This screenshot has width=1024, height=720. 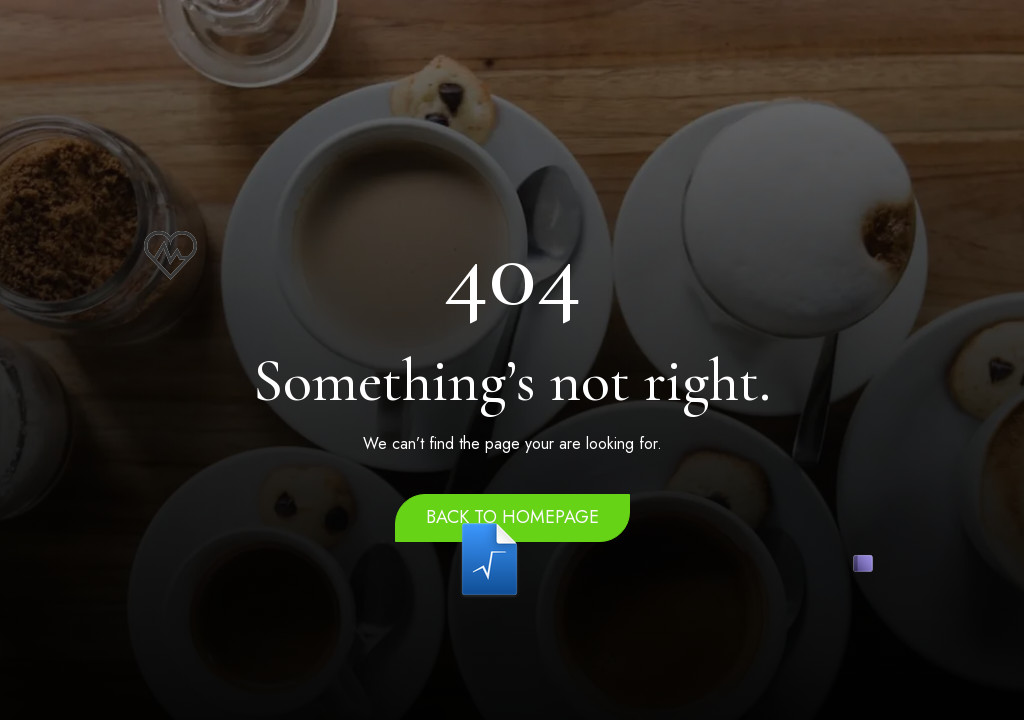 I want to click on a root data file or scientific dataset document, so click(x=489, y=560).